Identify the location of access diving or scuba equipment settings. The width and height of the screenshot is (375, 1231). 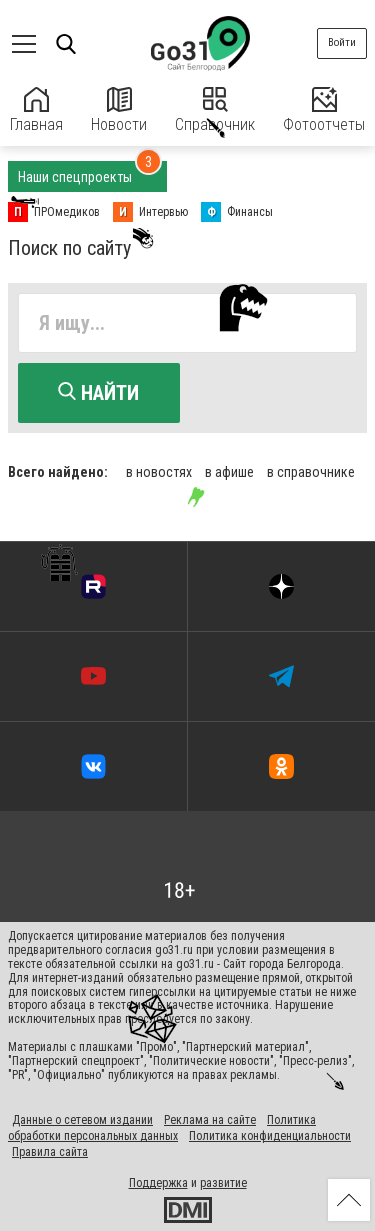
(60, 562).